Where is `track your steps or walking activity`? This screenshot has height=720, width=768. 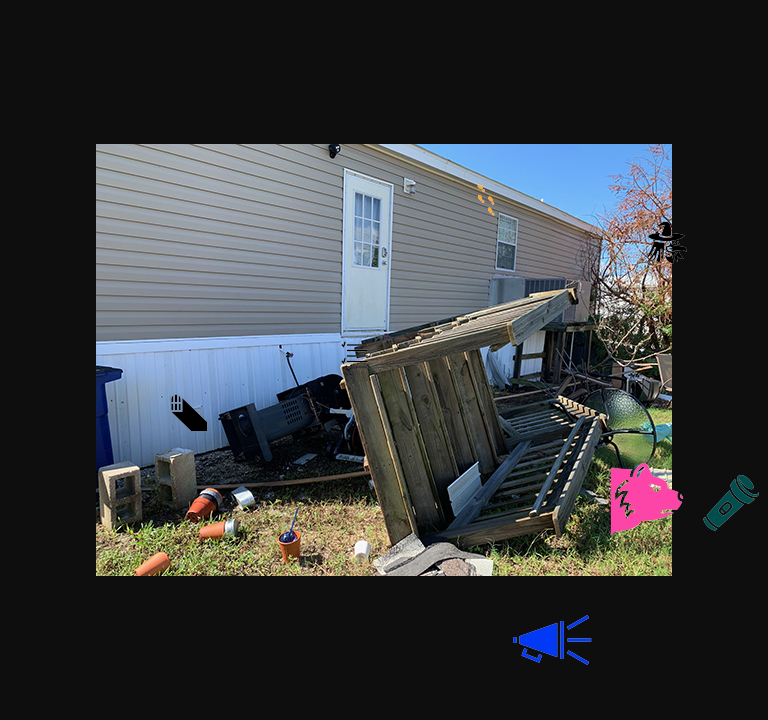 track your steps or walking activity is located at coordinates (486, 200).